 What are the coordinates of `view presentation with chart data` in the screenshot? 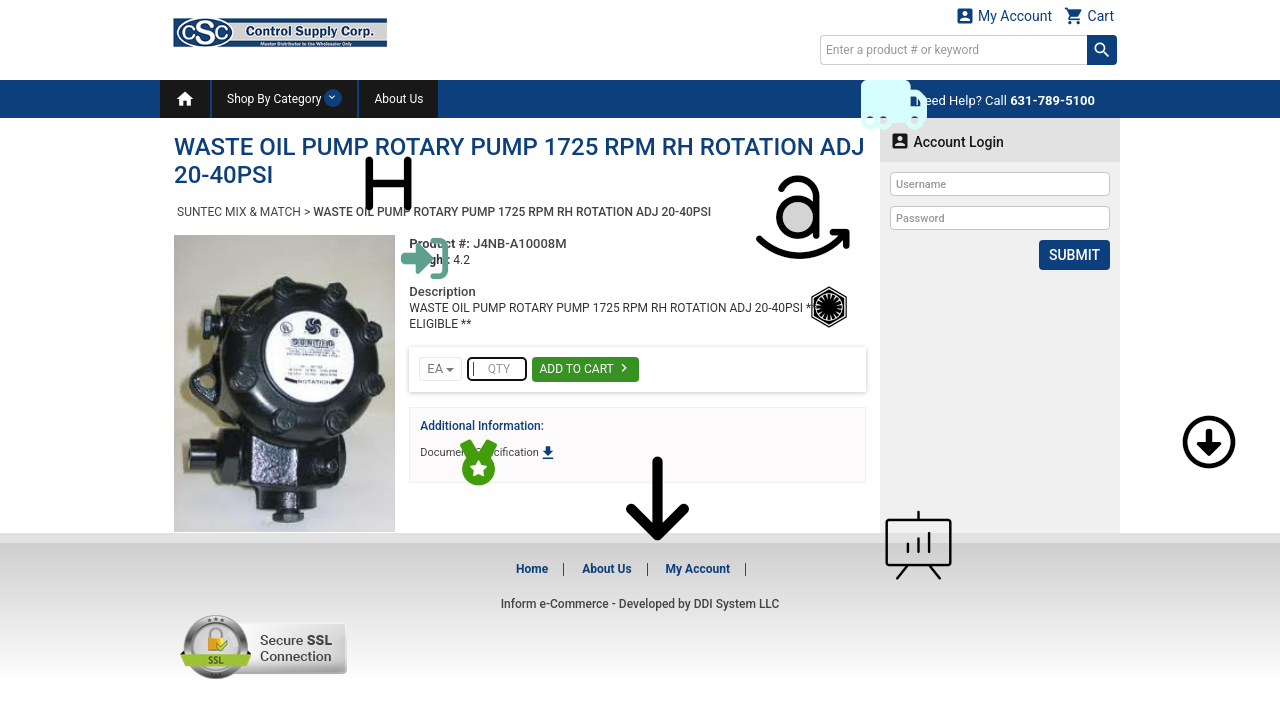 It's located at (918, 546).